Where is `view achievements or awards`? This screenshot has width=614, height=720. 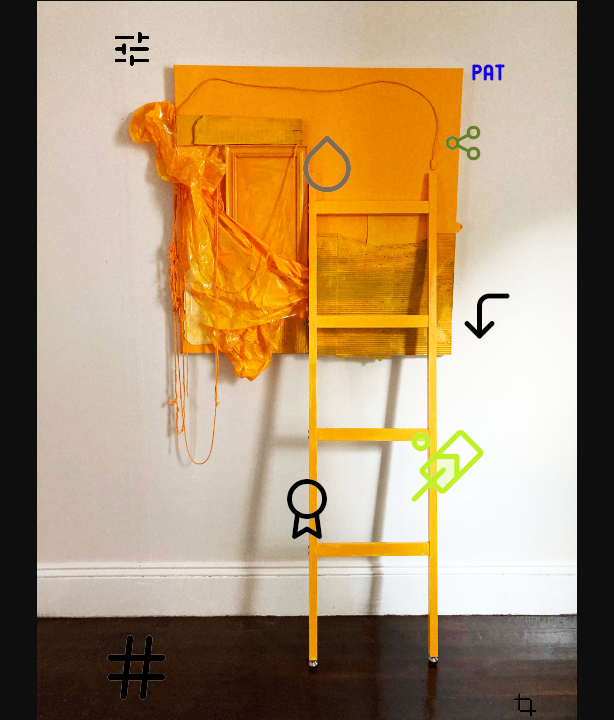
view achievements or awards is located at coordinates (307, 509).